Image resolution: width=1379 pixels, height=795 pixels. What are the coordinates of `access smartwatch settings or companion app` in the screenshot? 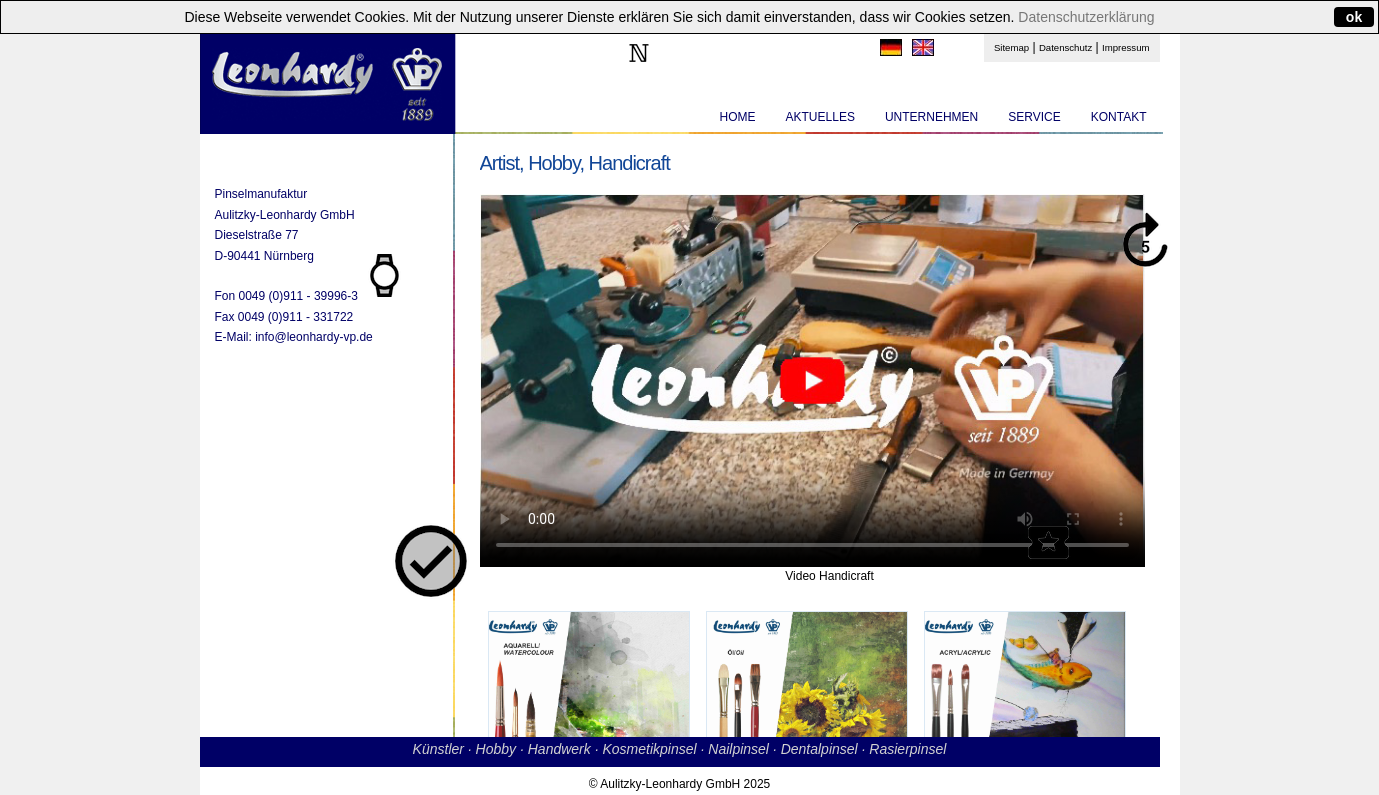 It's located at (384, 275).